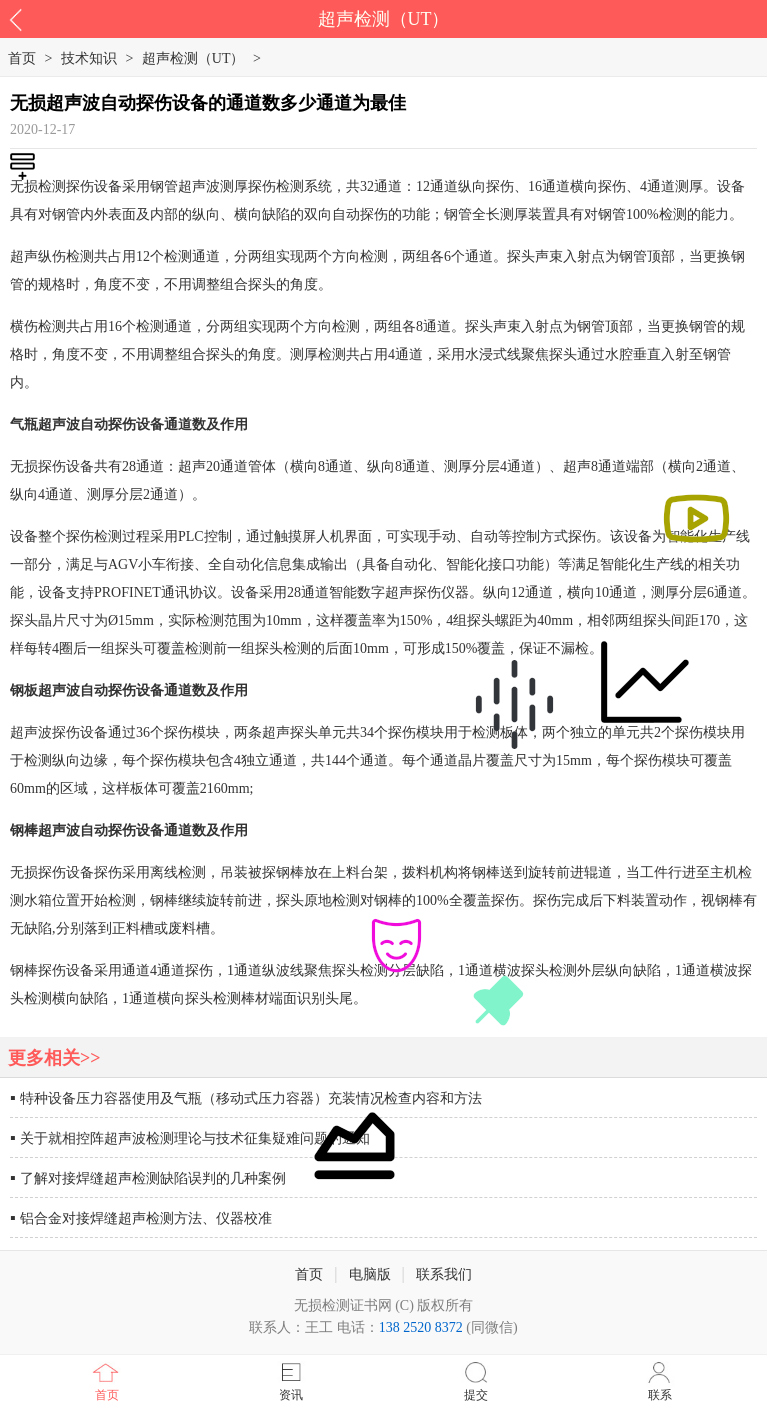 The width and height of the screenshot is (767, 1409). Describe the element at coordinates (496, 1002) in the screenshot. I see `pin an item to keep it visible` at that location.